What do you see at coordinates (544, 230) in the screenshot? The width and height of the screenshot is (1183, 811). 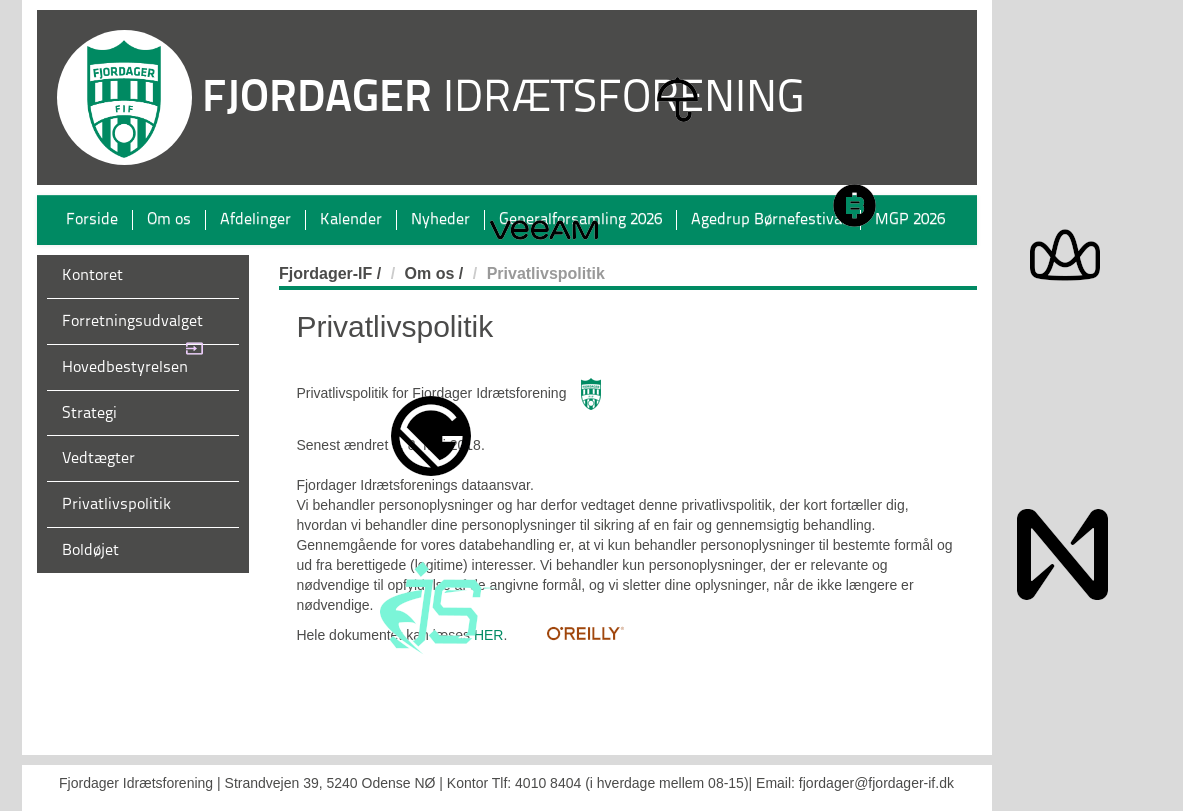 I see `Veeam company logo` at bounding box center [544, 230].